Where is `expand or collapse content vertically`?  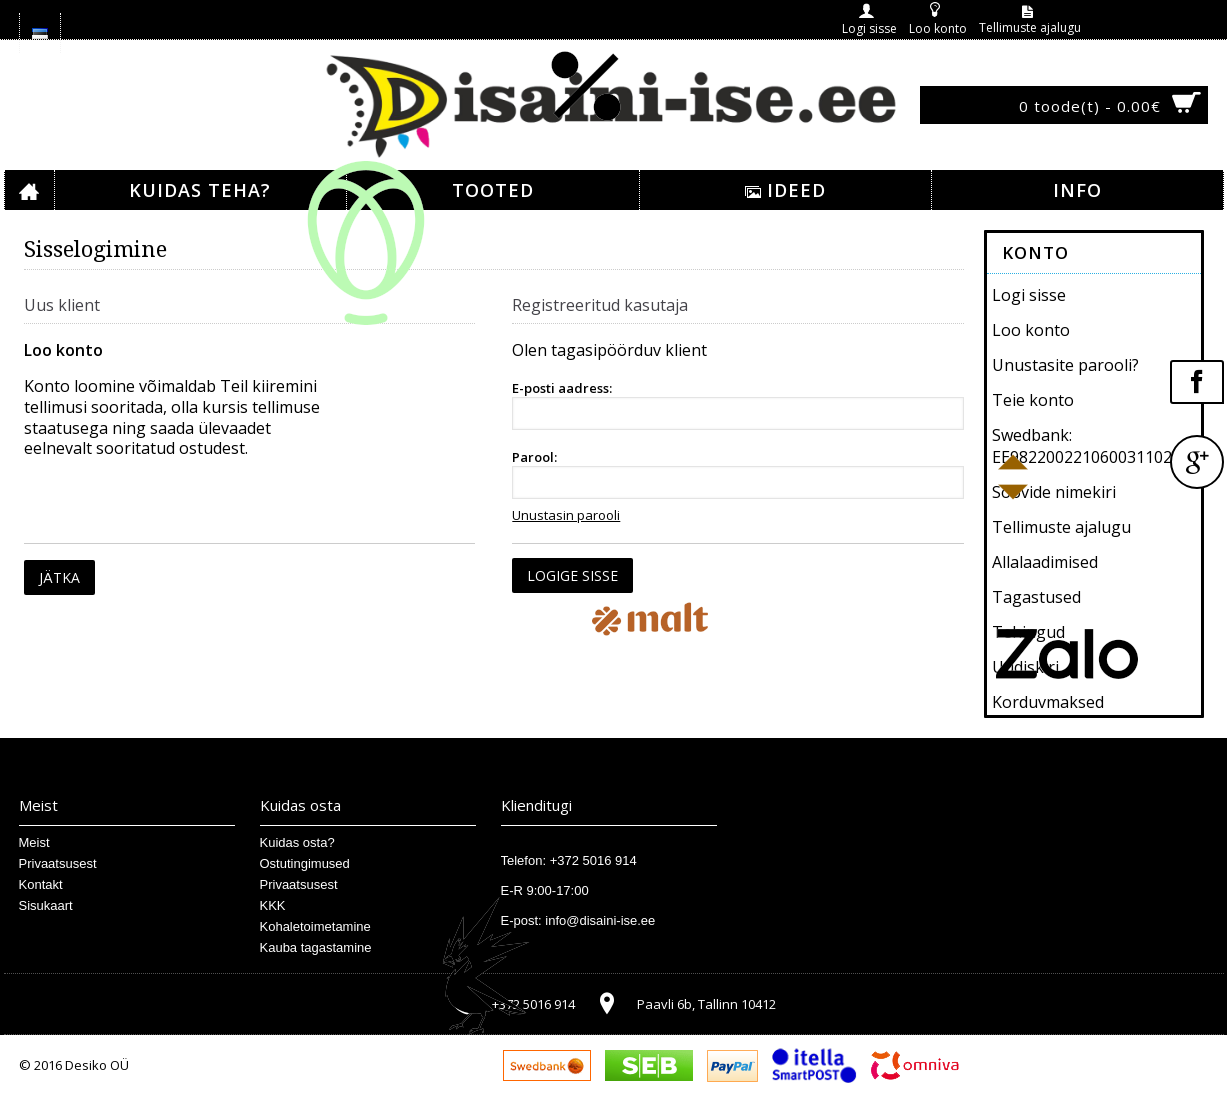
expand or collapse content vertically is located at coordinates (1013, 477).